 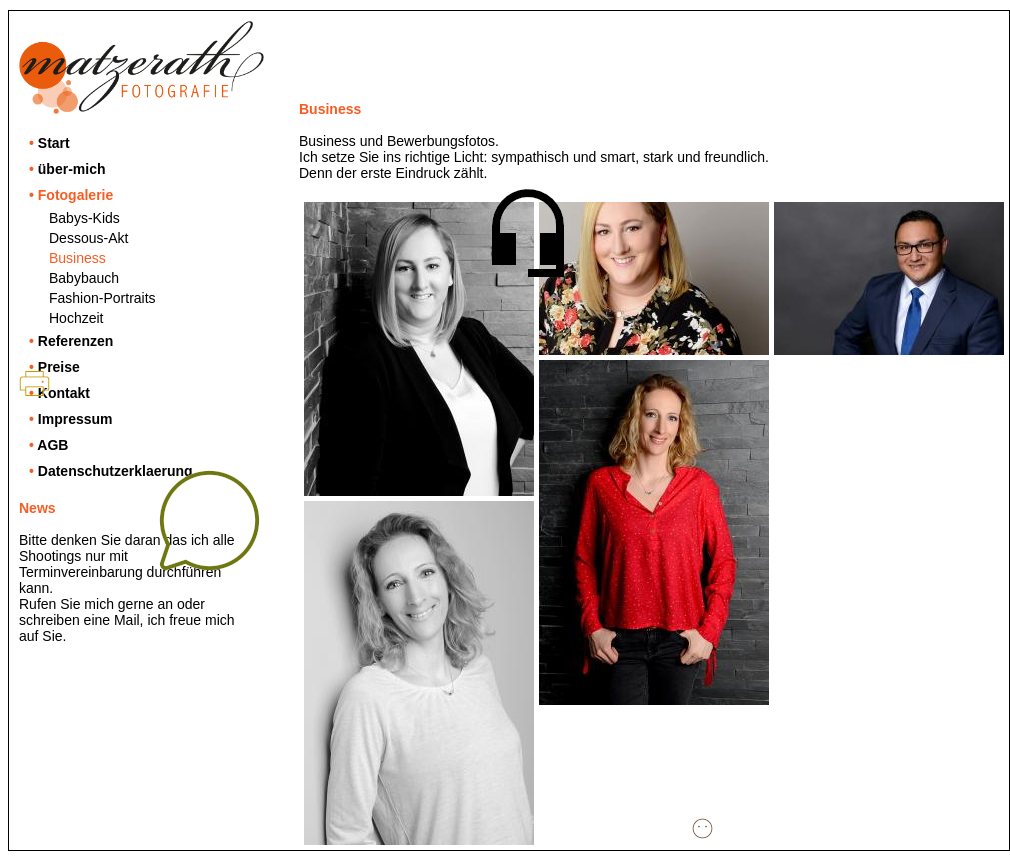 I want to click on indicates neutral or no reaction, so click(x=702, y=828).